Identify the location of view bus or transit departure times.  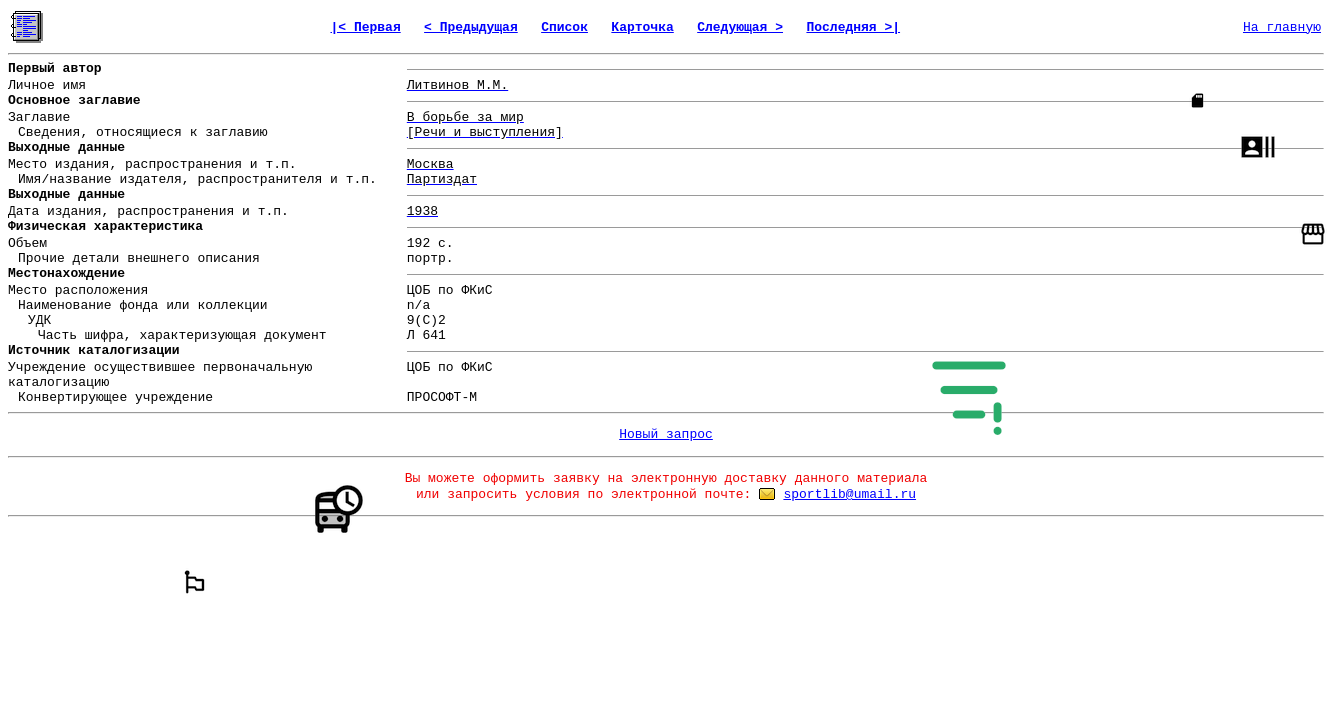
(339, 509).